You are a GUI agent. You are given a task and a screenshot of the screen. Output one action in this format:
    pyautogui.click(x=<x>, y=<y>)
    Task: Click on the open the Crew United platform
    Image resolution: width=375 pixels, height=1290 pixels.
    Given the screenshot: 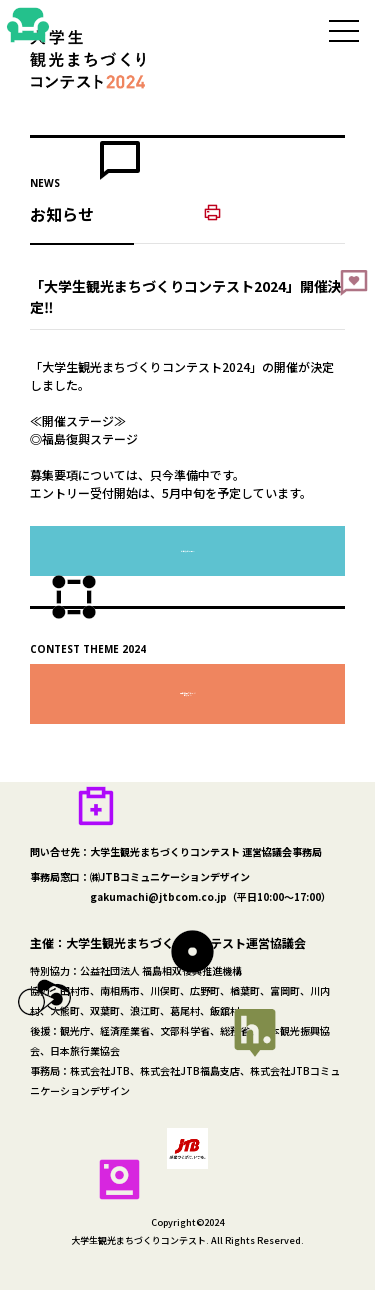 What is the action you would take?
    pyautogui.click(x=44, y=997)
    